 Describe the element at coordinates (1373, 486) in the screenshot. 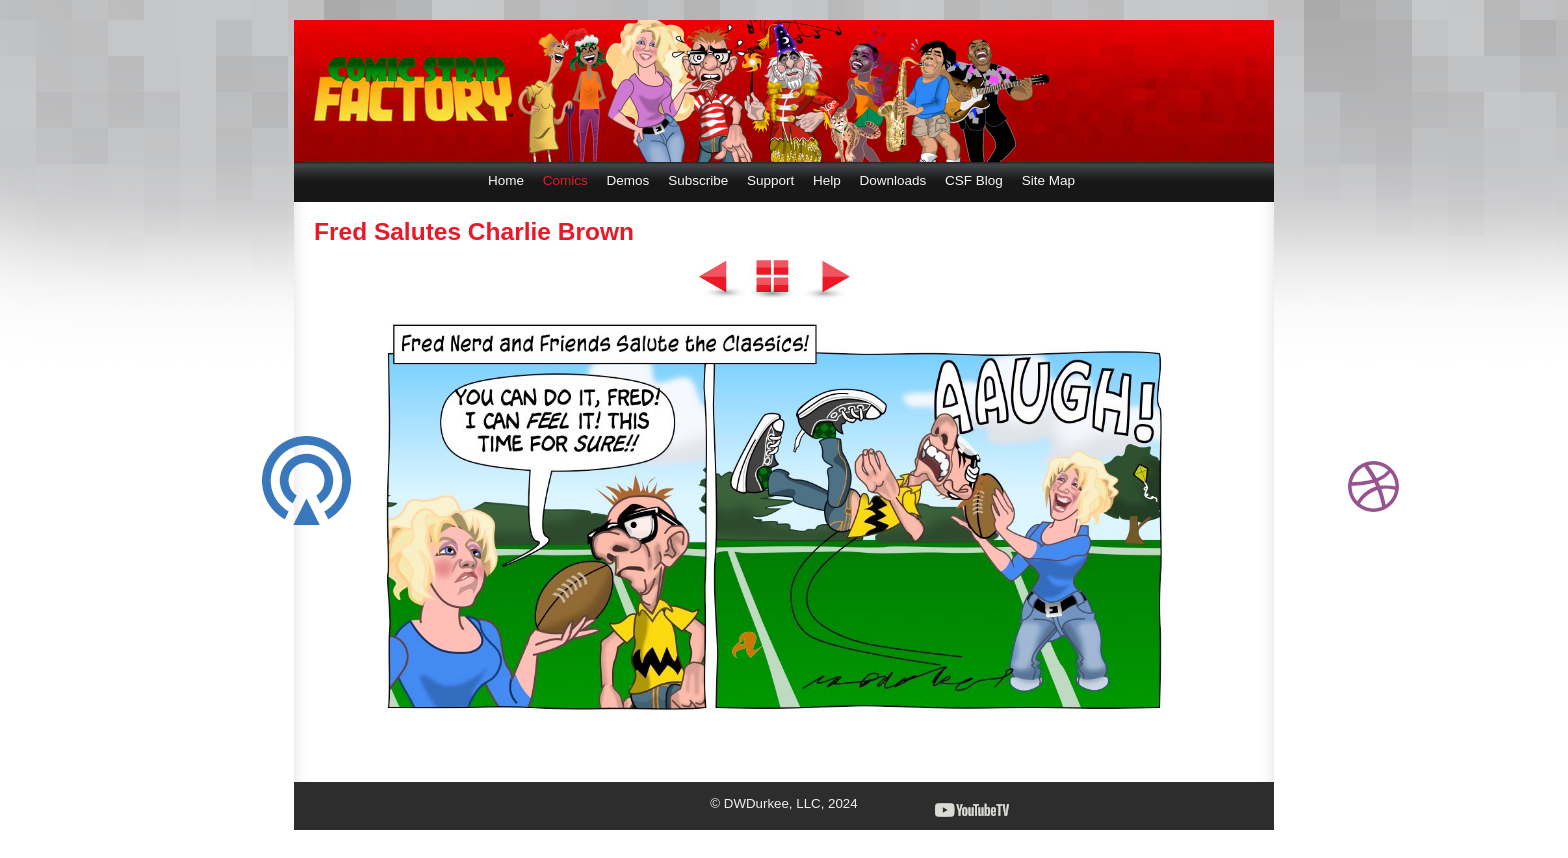

I see `visit dribbble profile or portfolio` at that location.